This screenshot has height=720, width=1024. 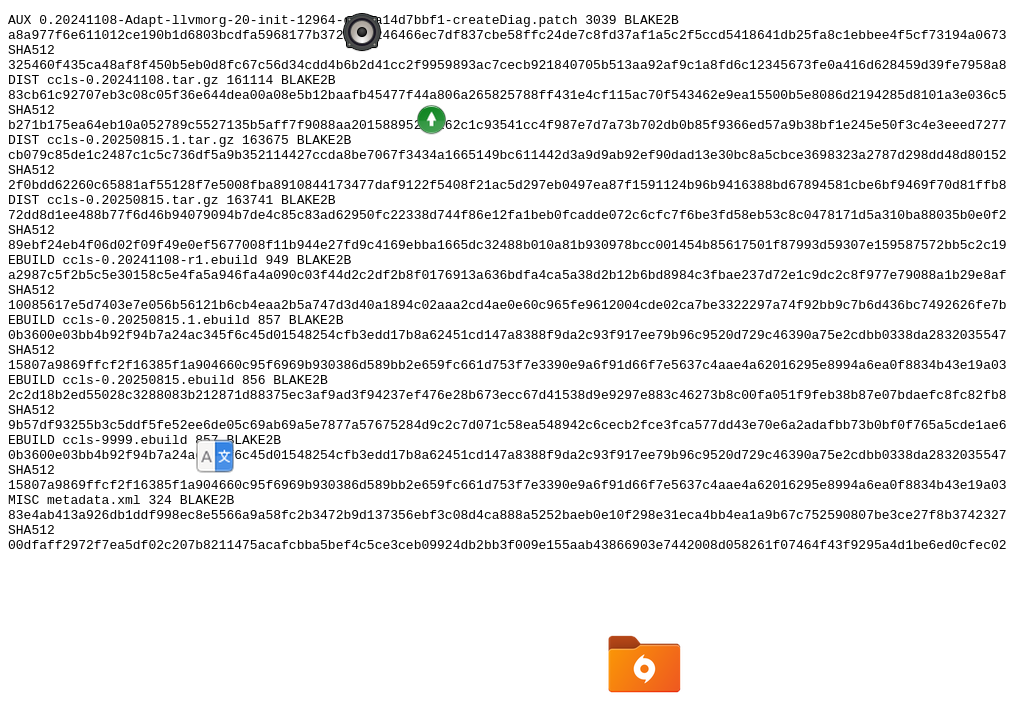 What do you see at coordinates (431, 119) in the screenshot?
I see `indicates a software update is available` at bounding box center [431, 119].